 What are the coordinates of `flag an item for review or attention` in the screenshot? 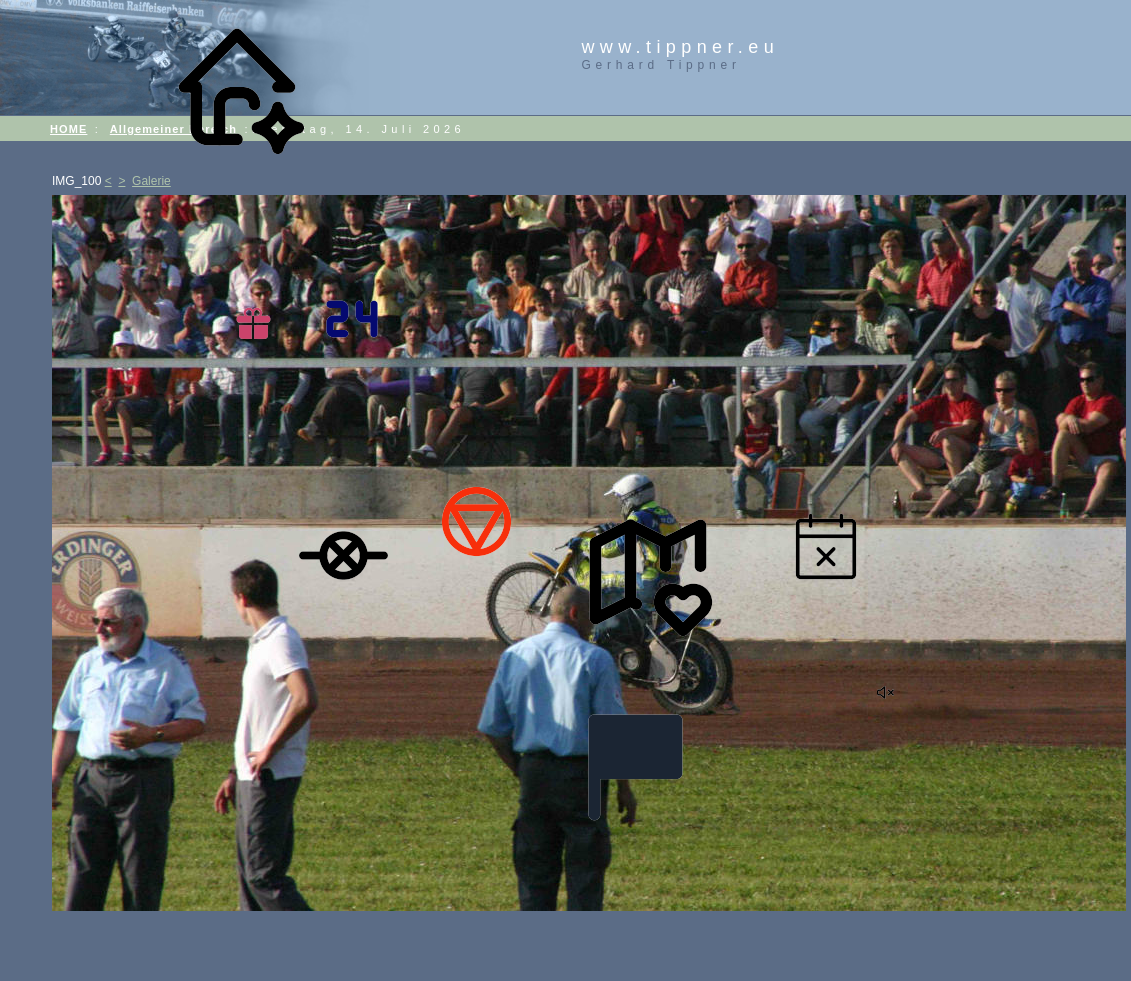 It's located at (635, 761).